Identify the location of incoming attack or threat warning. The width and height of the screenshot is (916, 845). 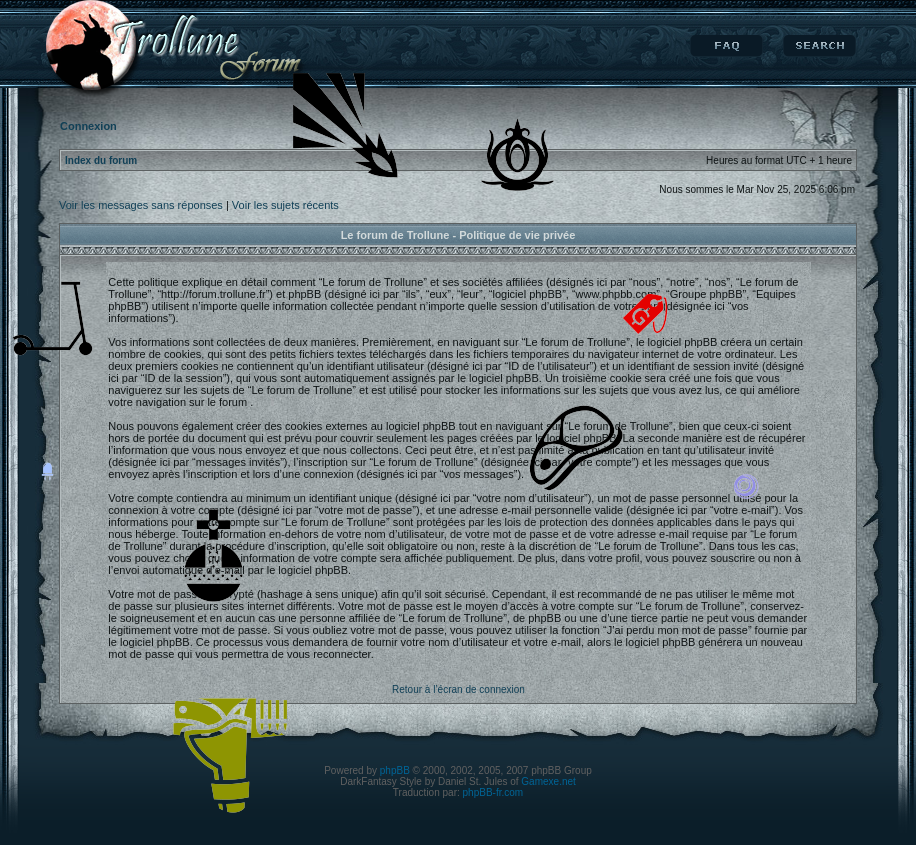
(345, 125).